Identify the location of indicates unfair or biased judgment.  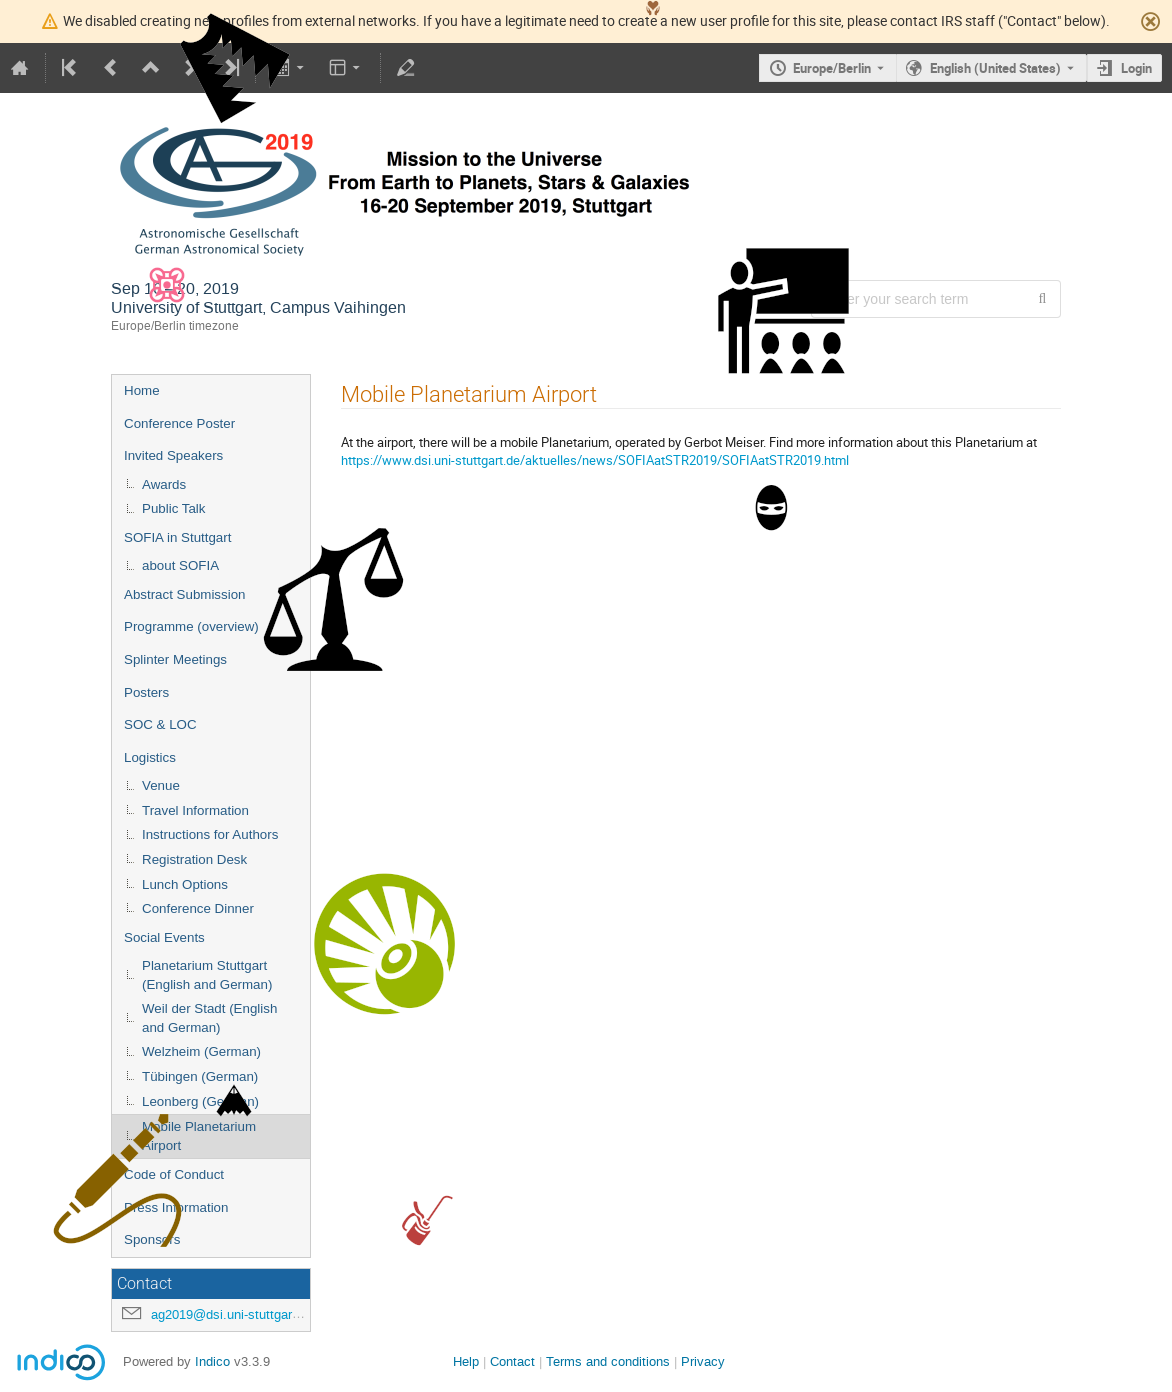
(333, 599).